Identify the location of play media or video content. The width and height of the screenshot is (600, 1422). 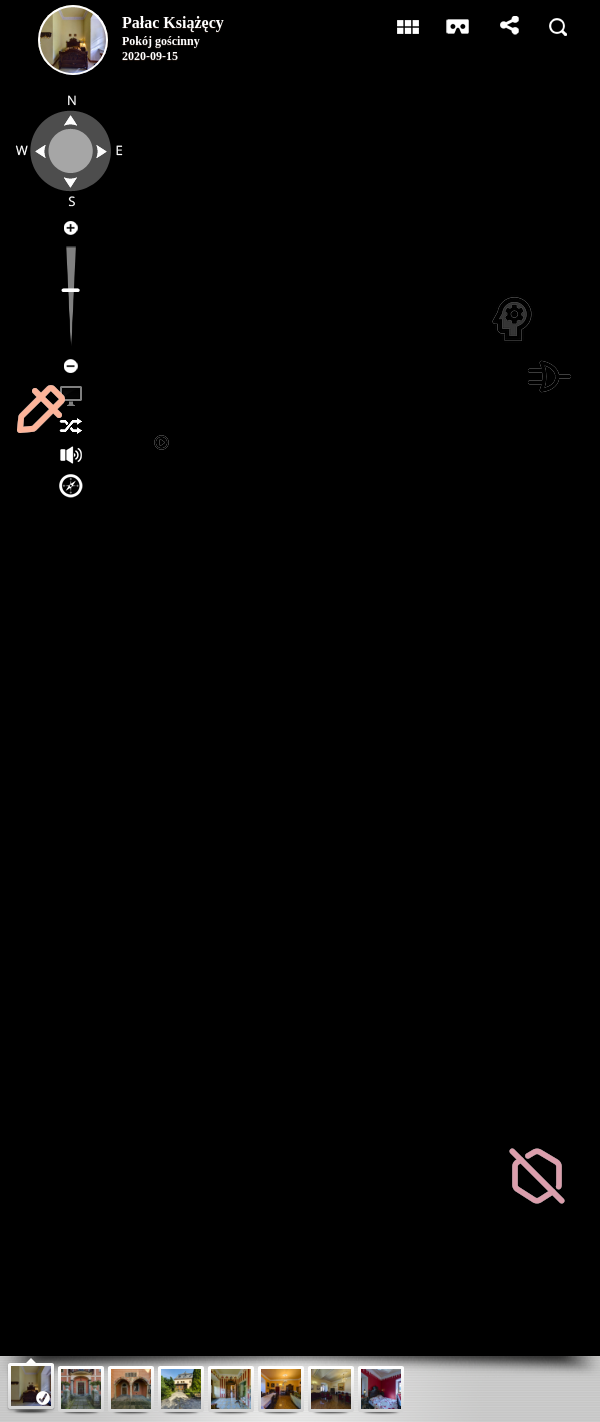
(161, 442).